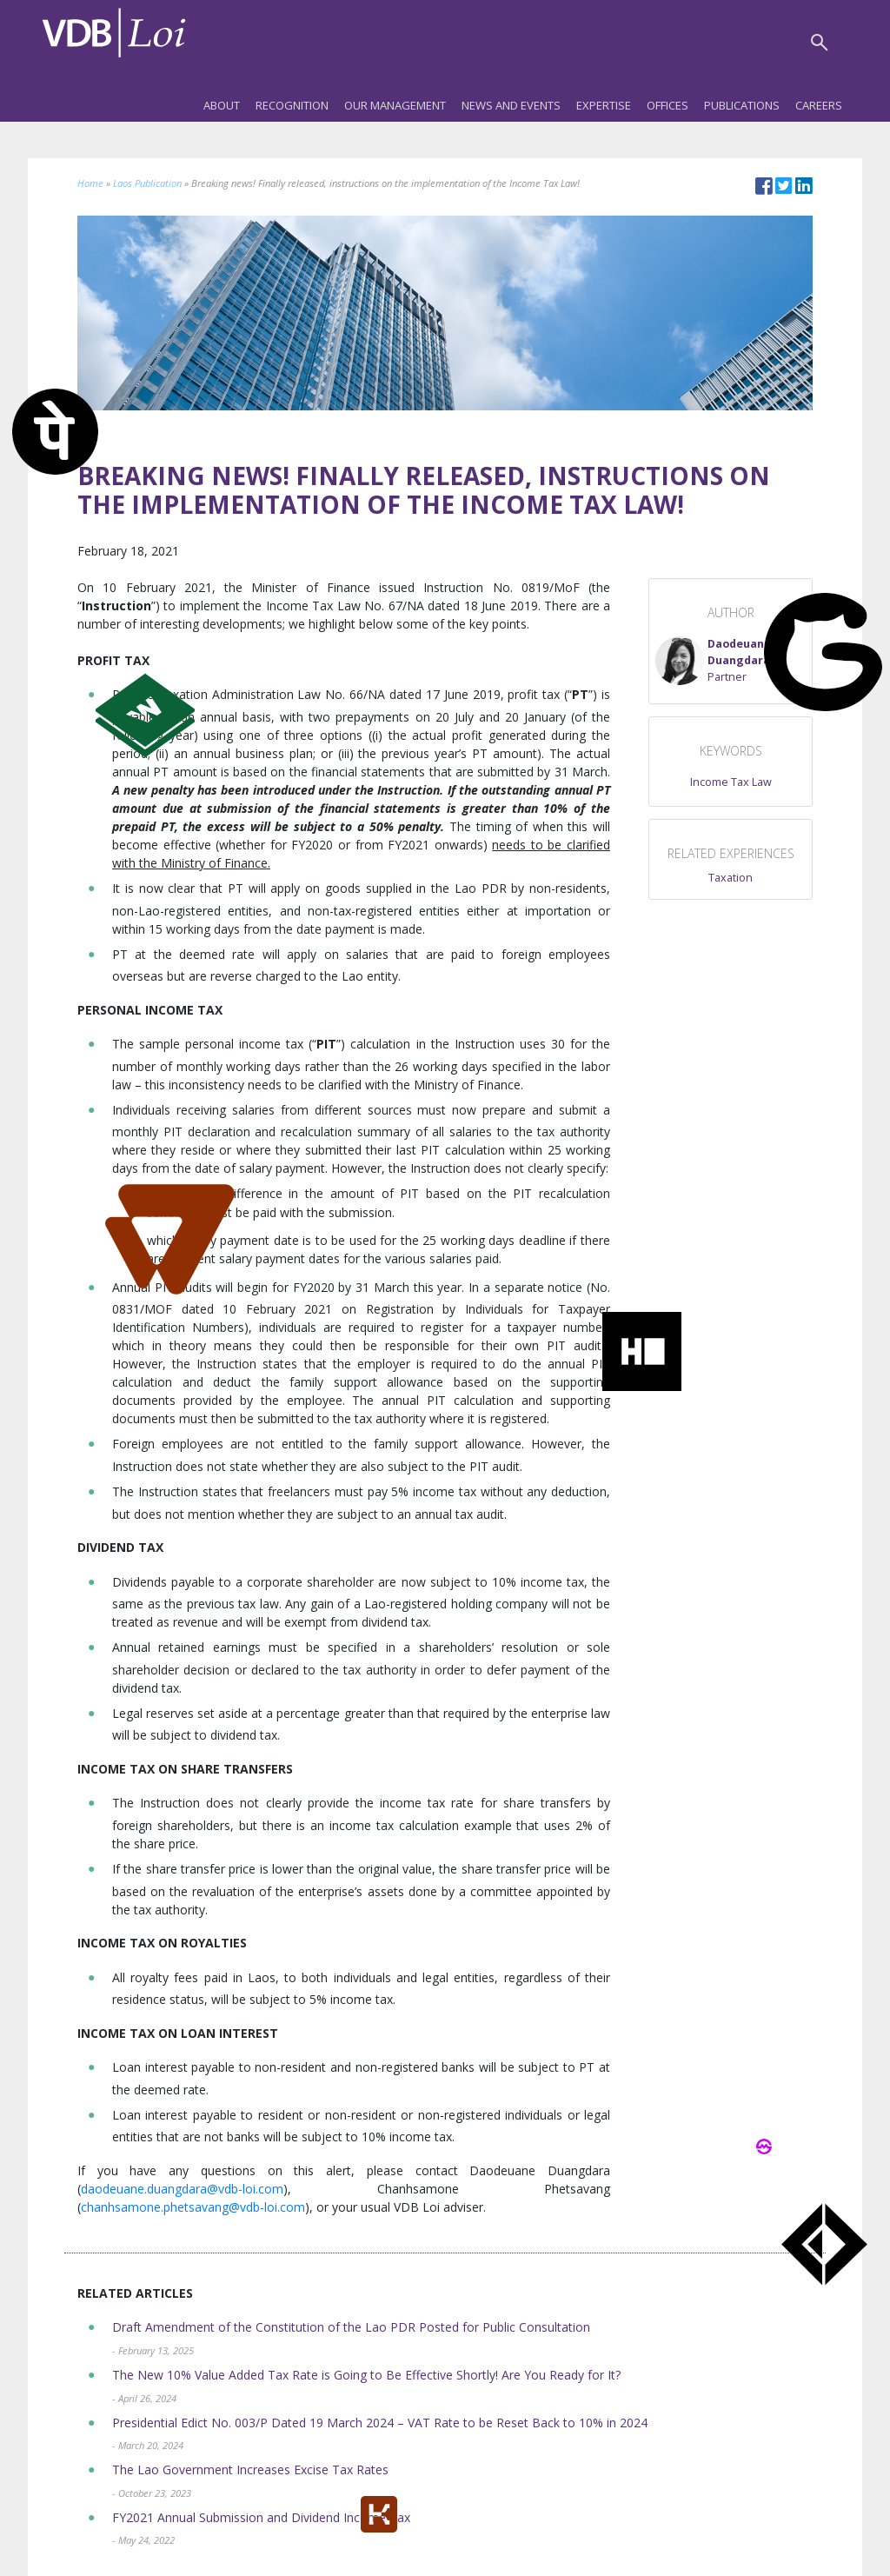  Describe the element at coordinates (145, 716) in the screenshot. I see `open wappalyzer browser extension` at that location.